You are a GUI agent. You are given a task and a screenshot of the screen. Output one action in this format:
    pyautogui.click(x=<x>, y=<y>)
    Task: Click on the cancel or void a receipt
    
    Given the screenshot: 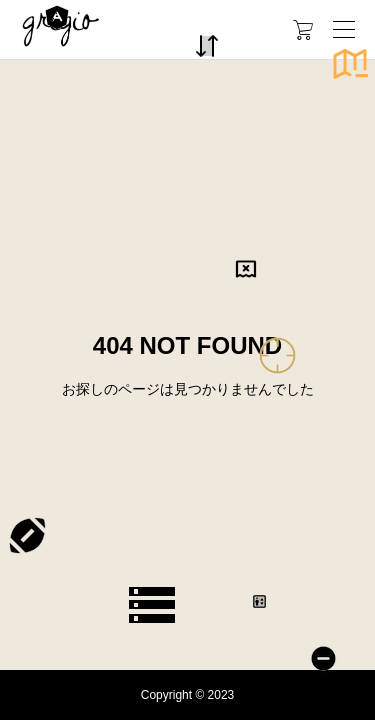 What is the action you would take?
    pyautogui.click(x=246, y=269)
    